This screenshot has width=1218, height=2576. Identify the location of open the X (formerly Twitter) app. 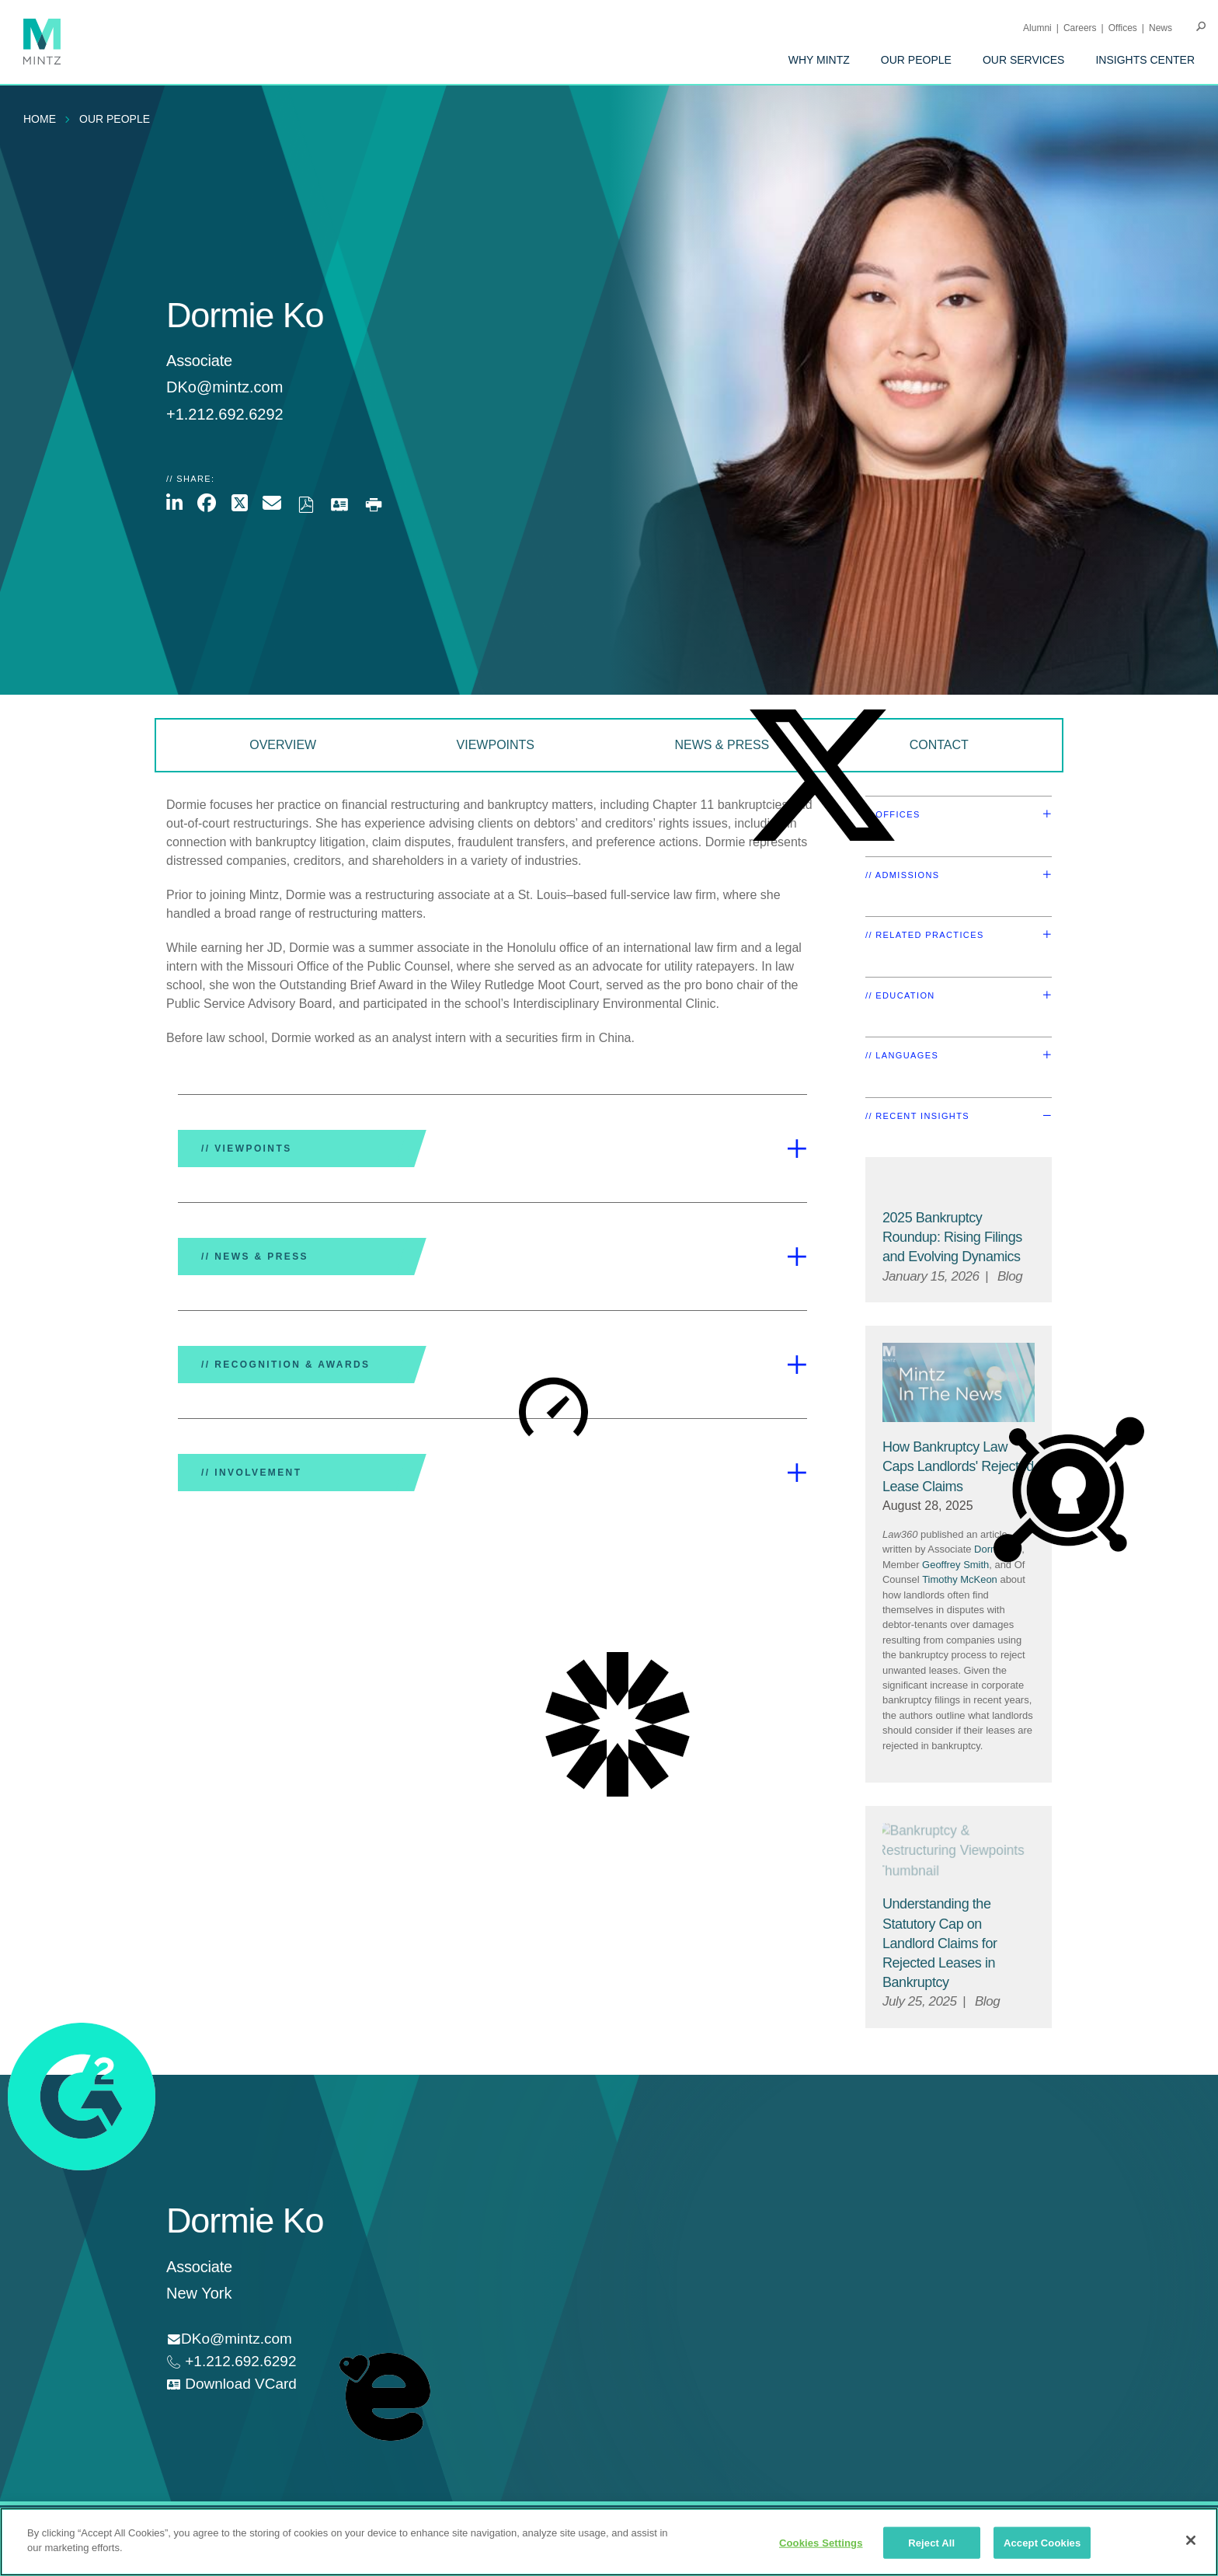
(822, 775).